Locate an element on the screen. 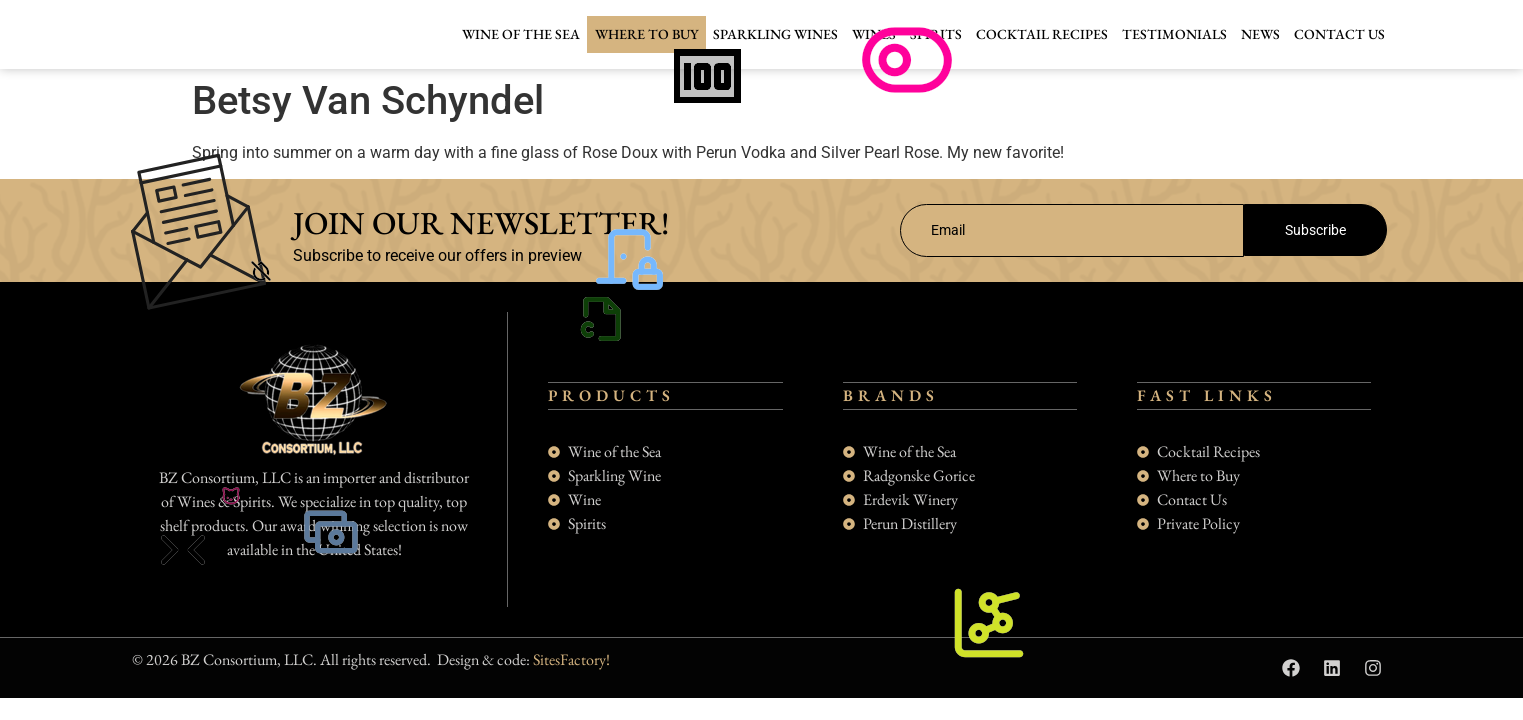  indicates a locked or secured room is located at coordinates (629, 256).